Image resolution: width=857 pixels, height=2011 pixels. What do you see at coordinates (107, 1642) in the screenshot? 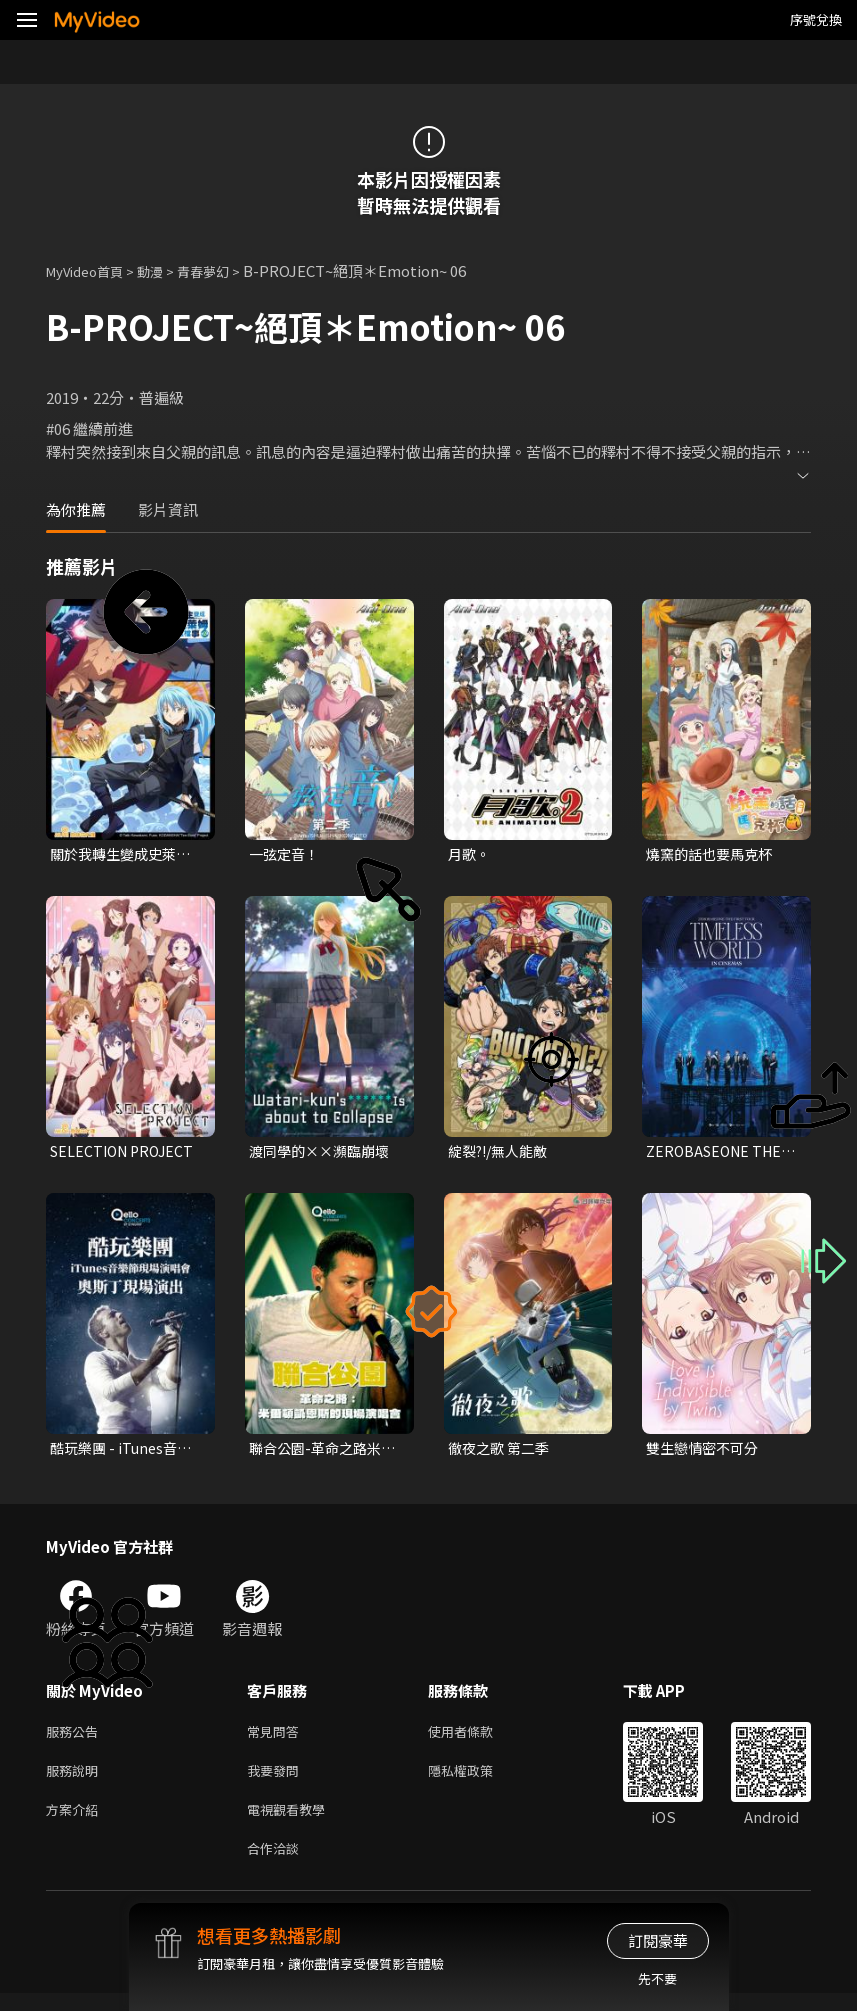
I see `view all team members` at bounding box center [107, 1642].